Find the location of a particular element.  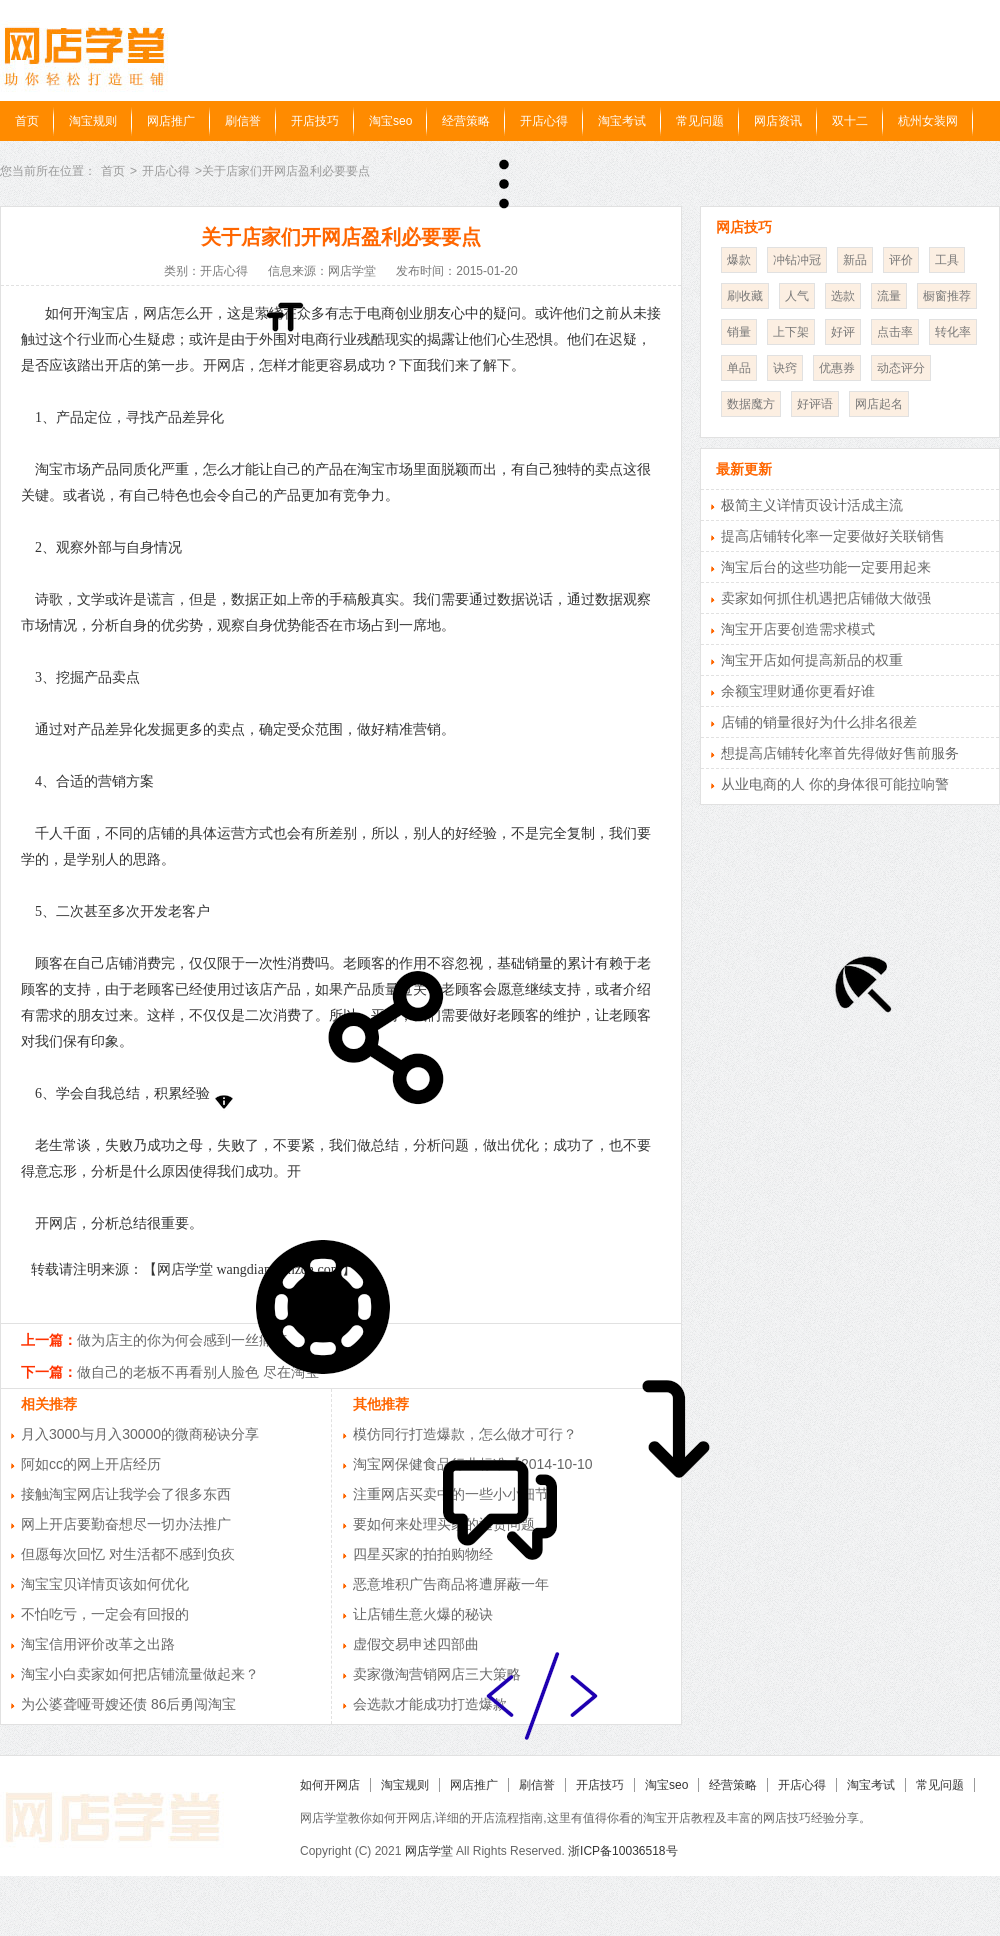

open more options menu is located at coordinates (504, 184).